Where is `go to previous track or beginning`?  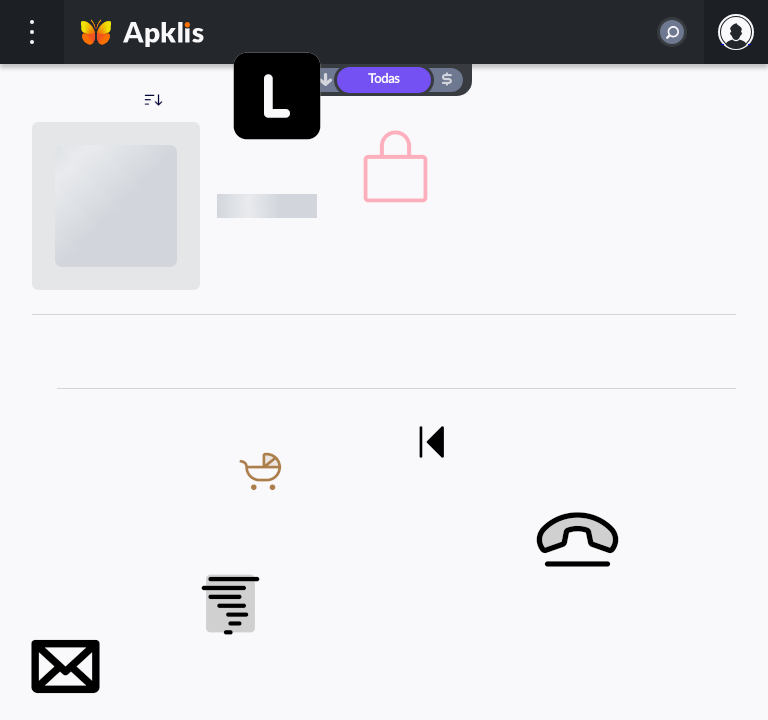 go to previous track or beginning is located at coordinates (431, 442).